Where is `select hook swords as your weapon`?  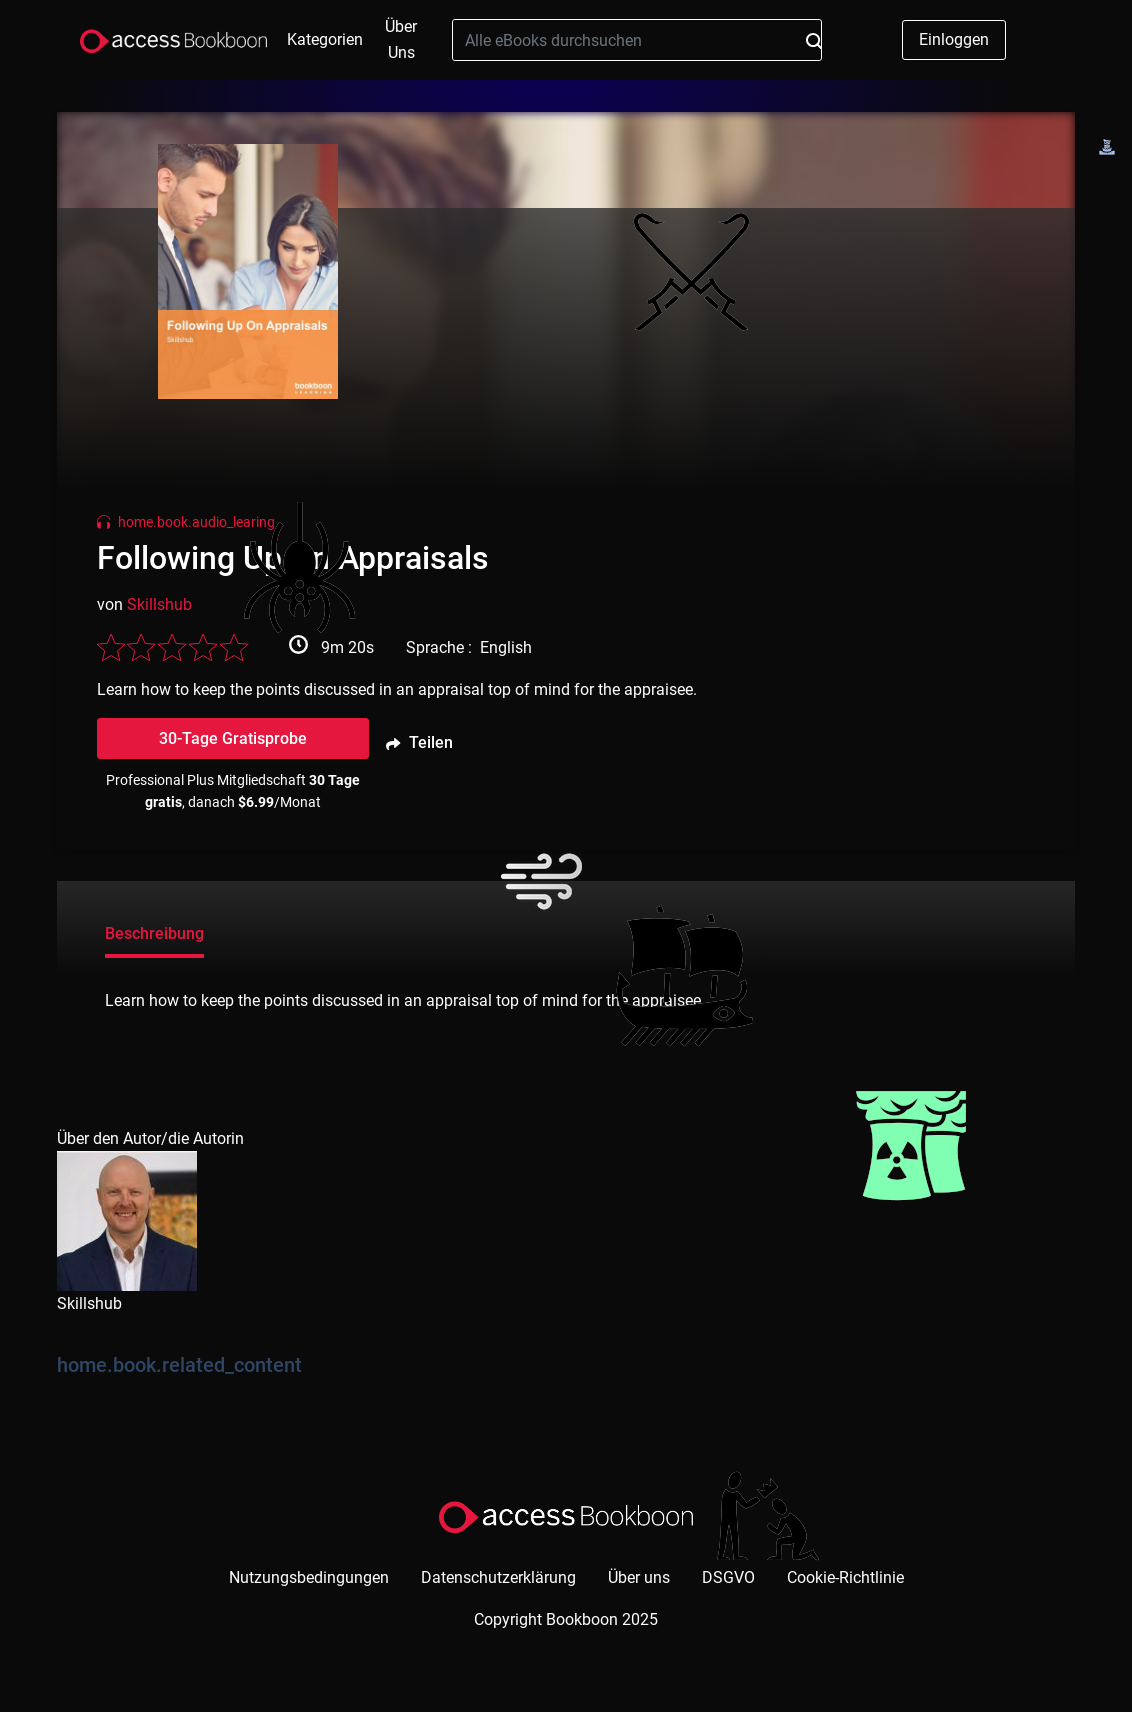
select hook swords as your weapon is located at coordinates (691, 272).